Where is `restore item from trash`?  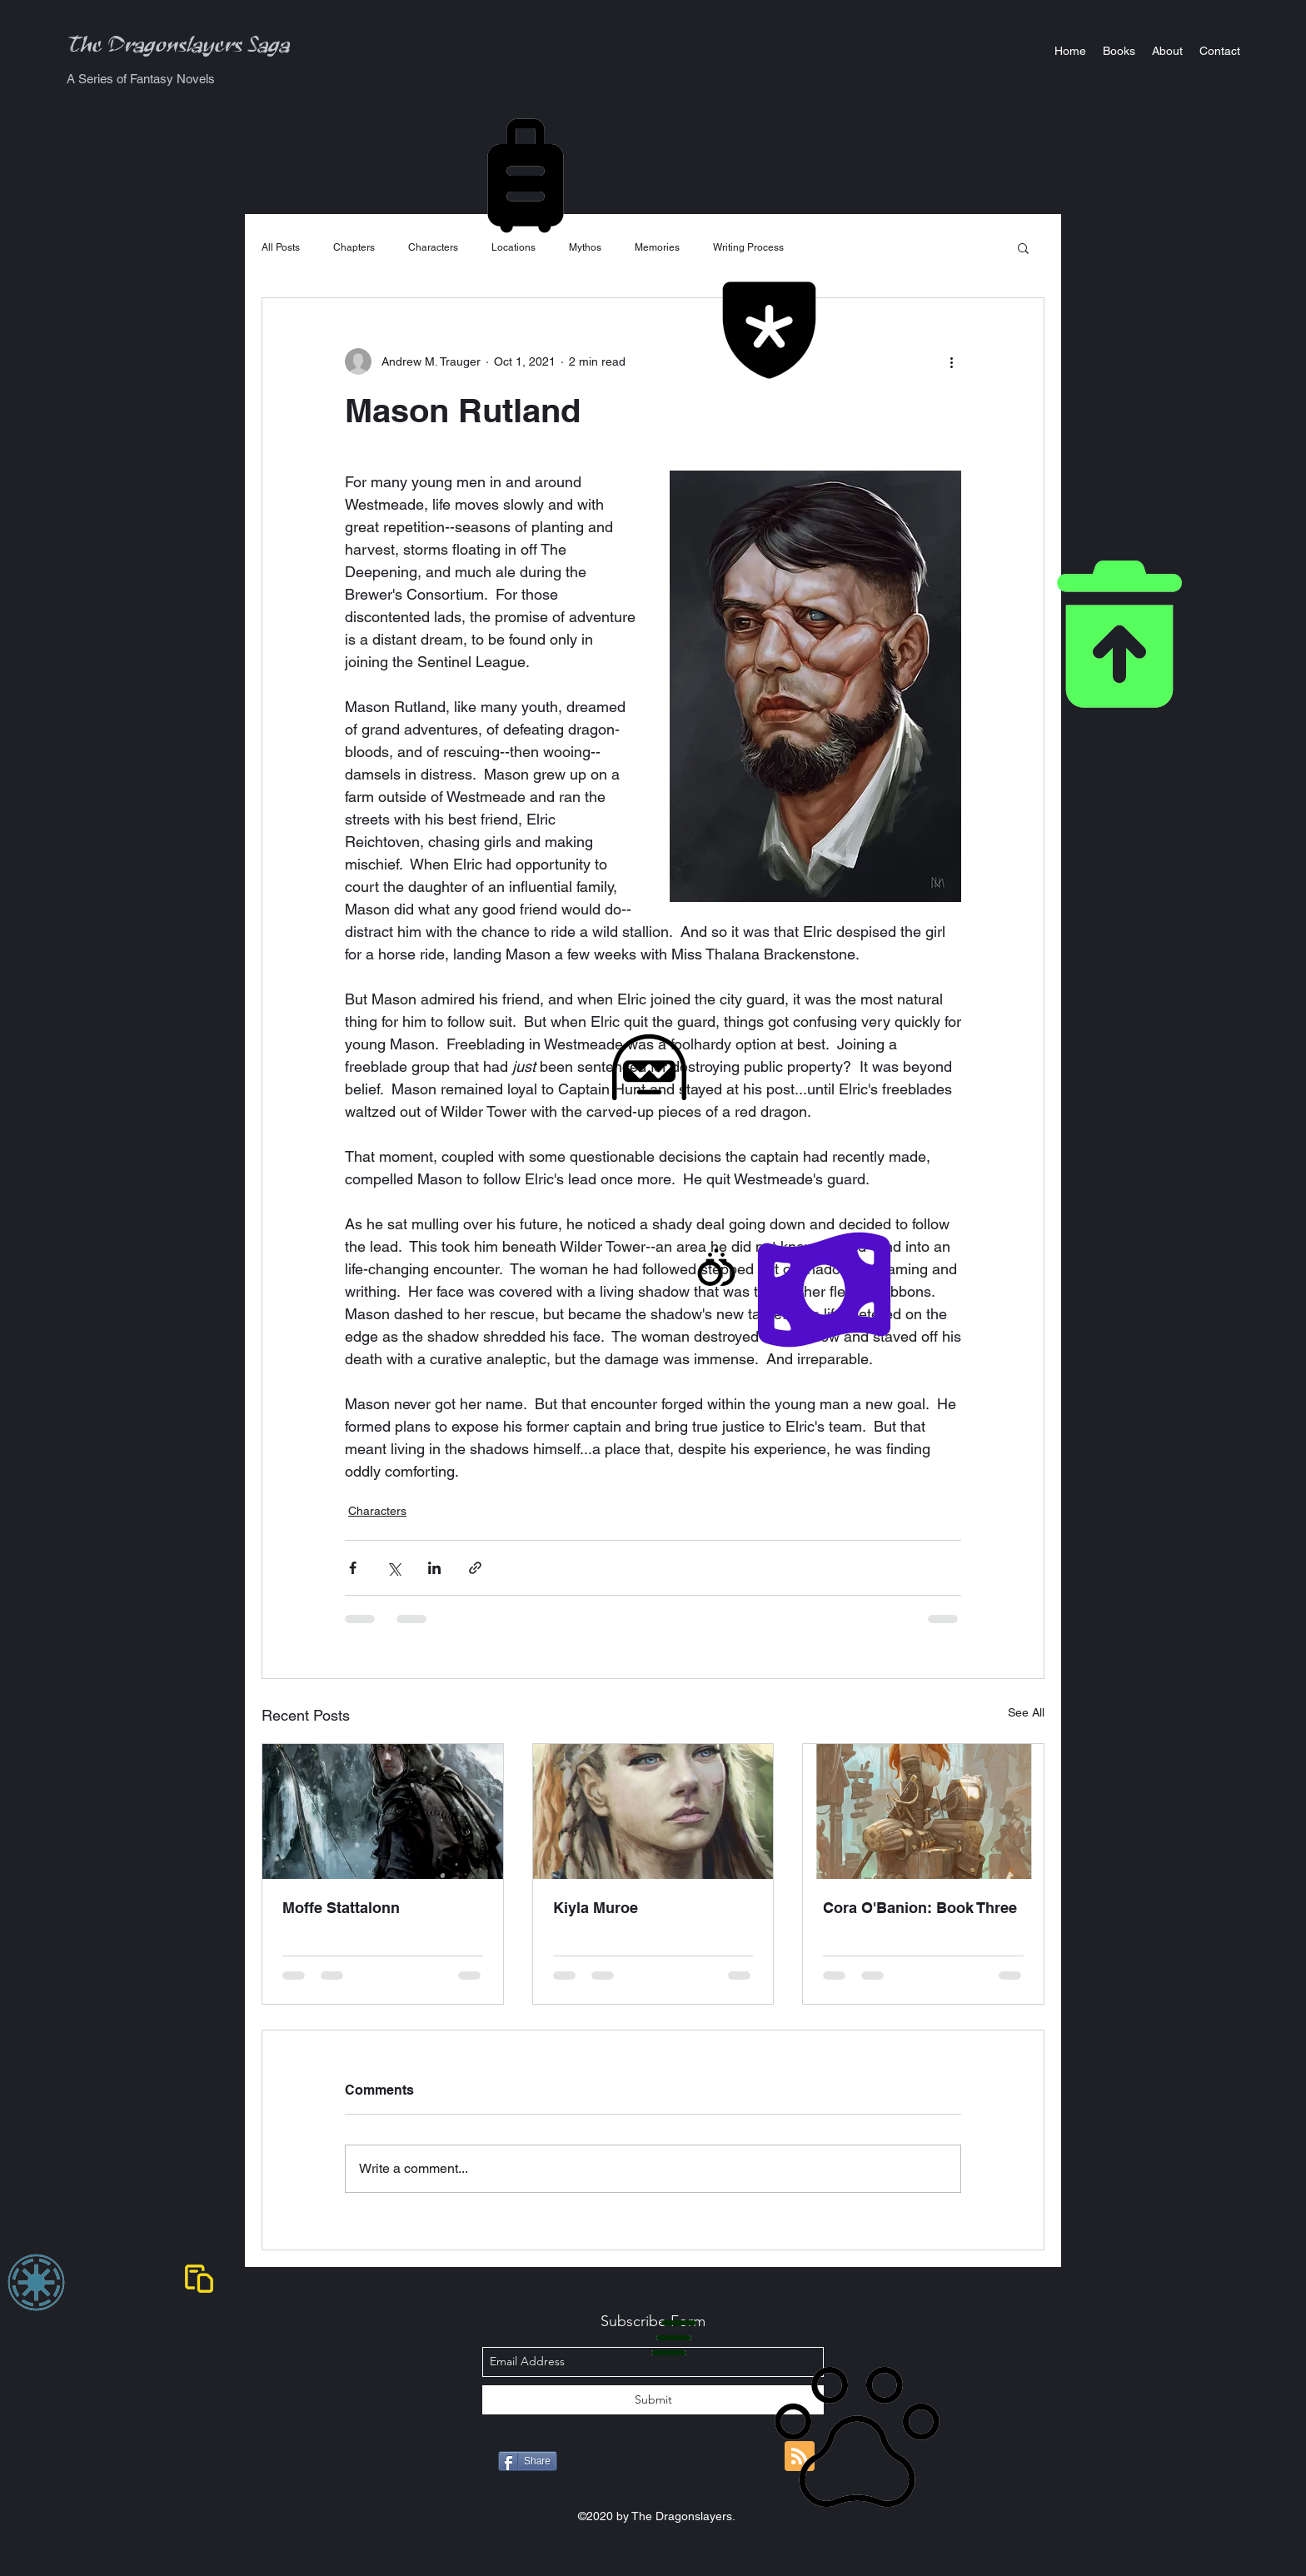 restore item from trash is located at coordinates (1119, 636).